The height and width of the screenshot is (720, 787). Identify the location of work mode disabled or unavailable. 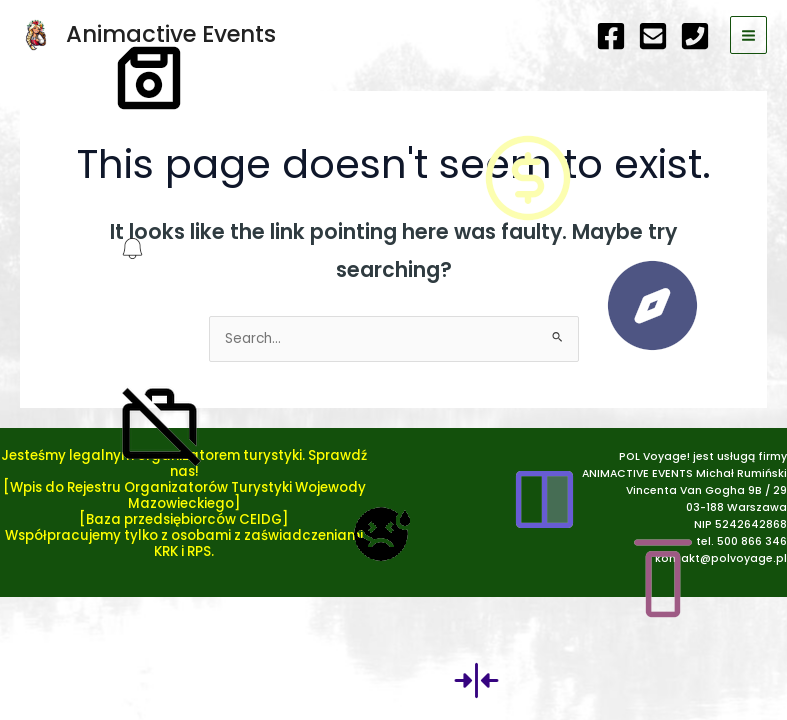
(159, 425).